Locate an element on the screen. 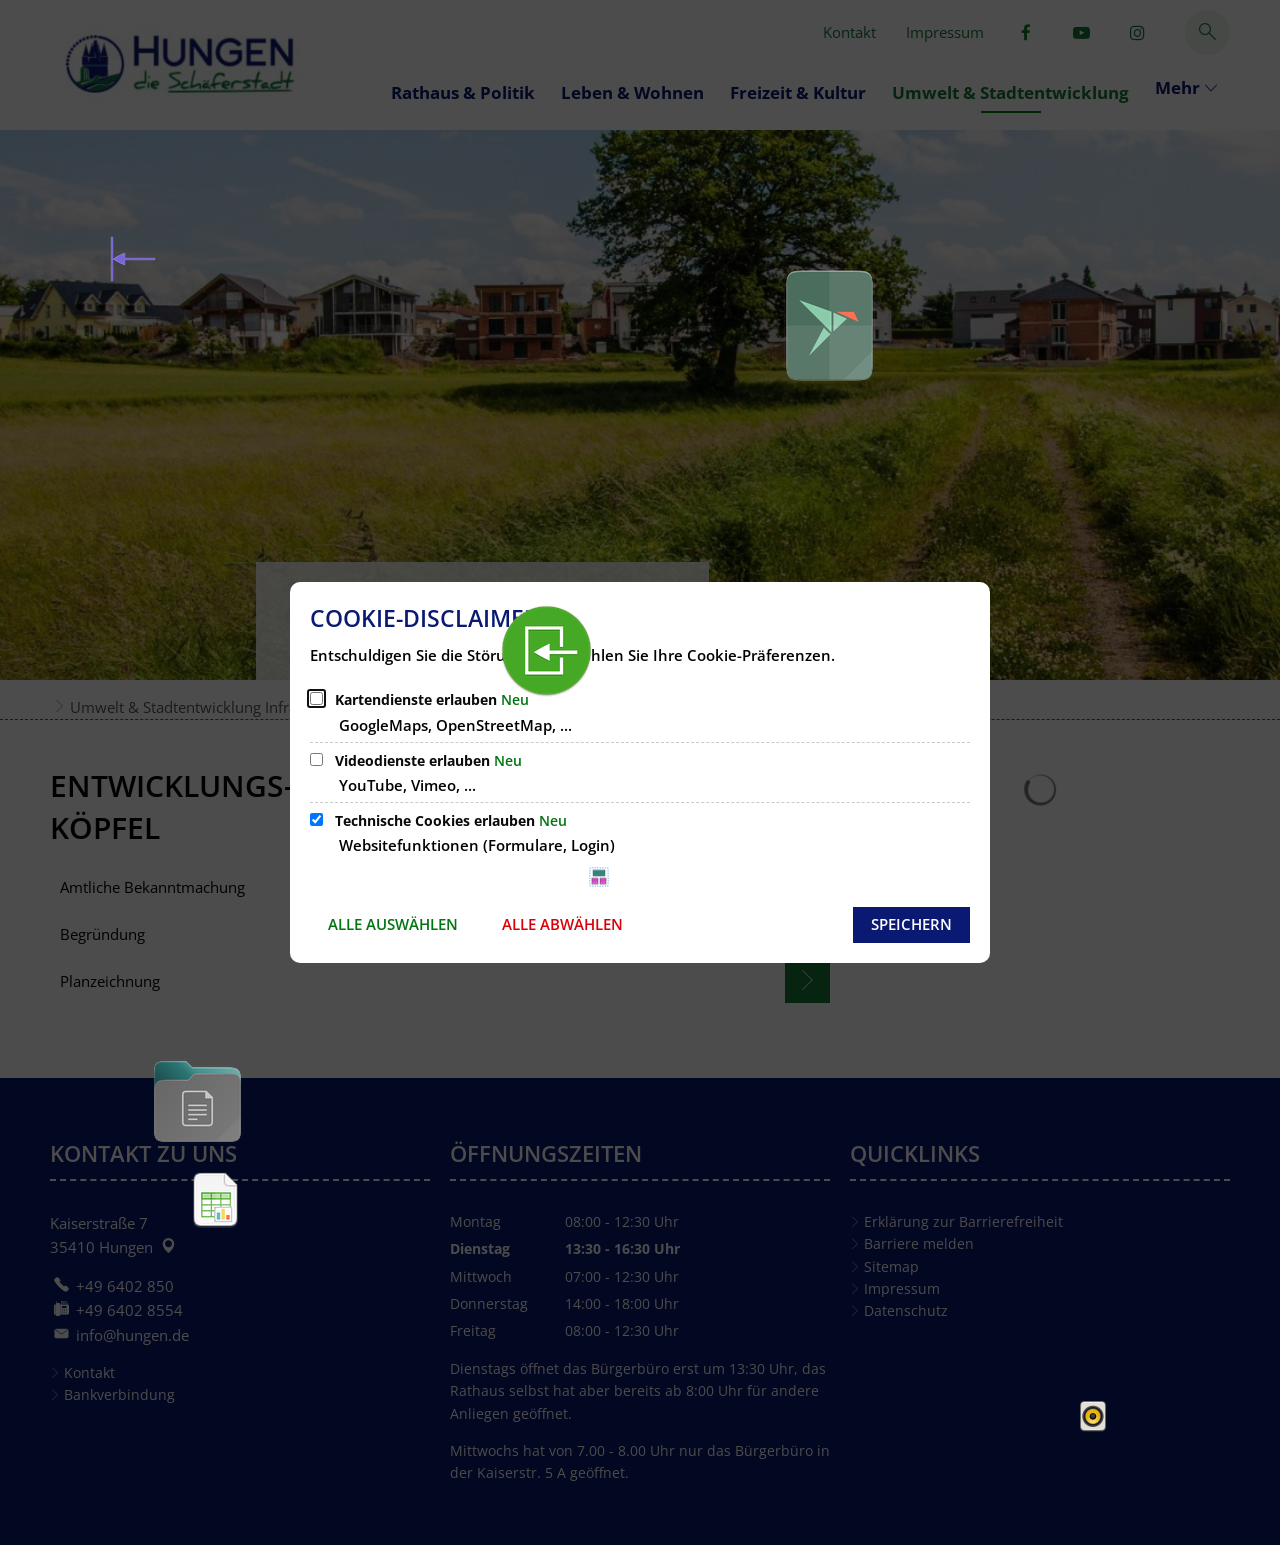 The image size is (1280, 1545). select all items in the current view is located at coordinates (599, 877).